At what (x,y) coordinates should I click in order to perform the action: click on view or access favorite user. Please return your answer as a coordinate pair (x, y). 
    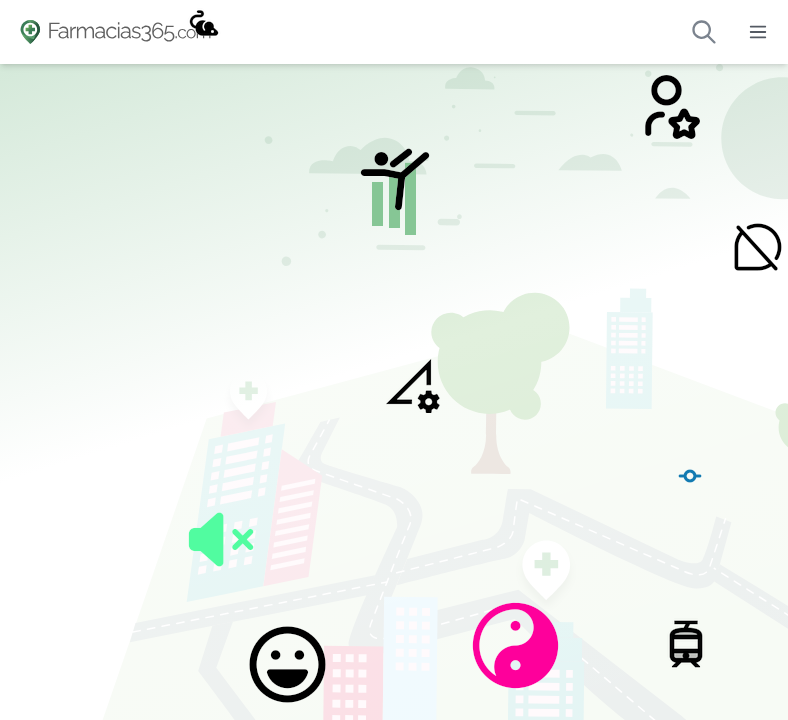
    Looking at the image, I should click on (666, 105).